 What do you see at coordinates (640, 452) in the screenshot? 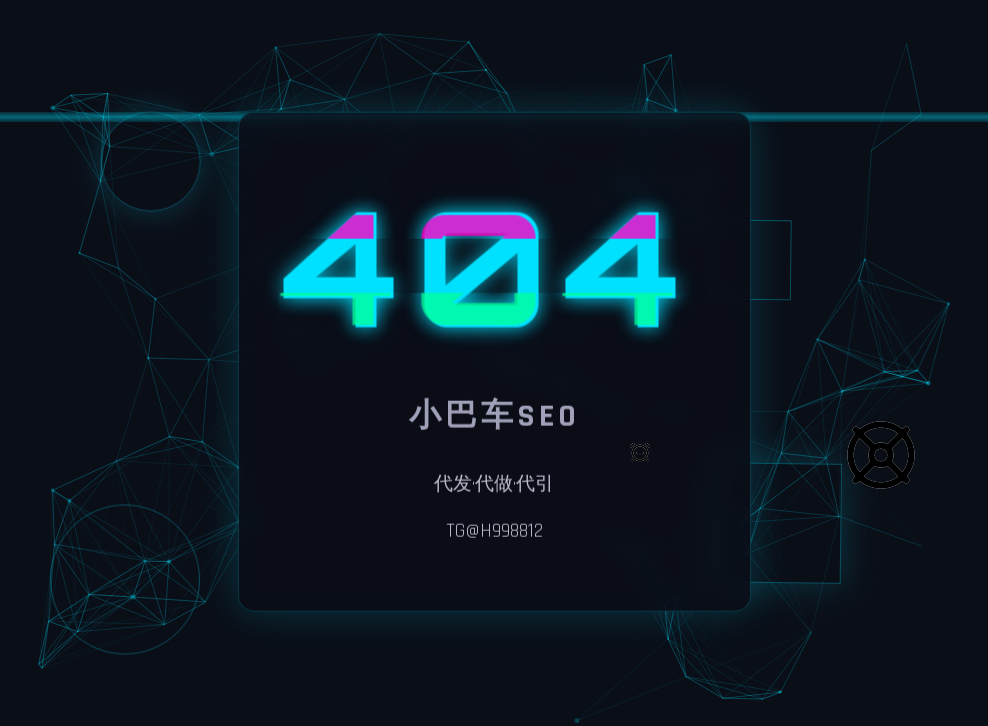
I see `remove or delete an alarm` at bounding box center [640, 452].